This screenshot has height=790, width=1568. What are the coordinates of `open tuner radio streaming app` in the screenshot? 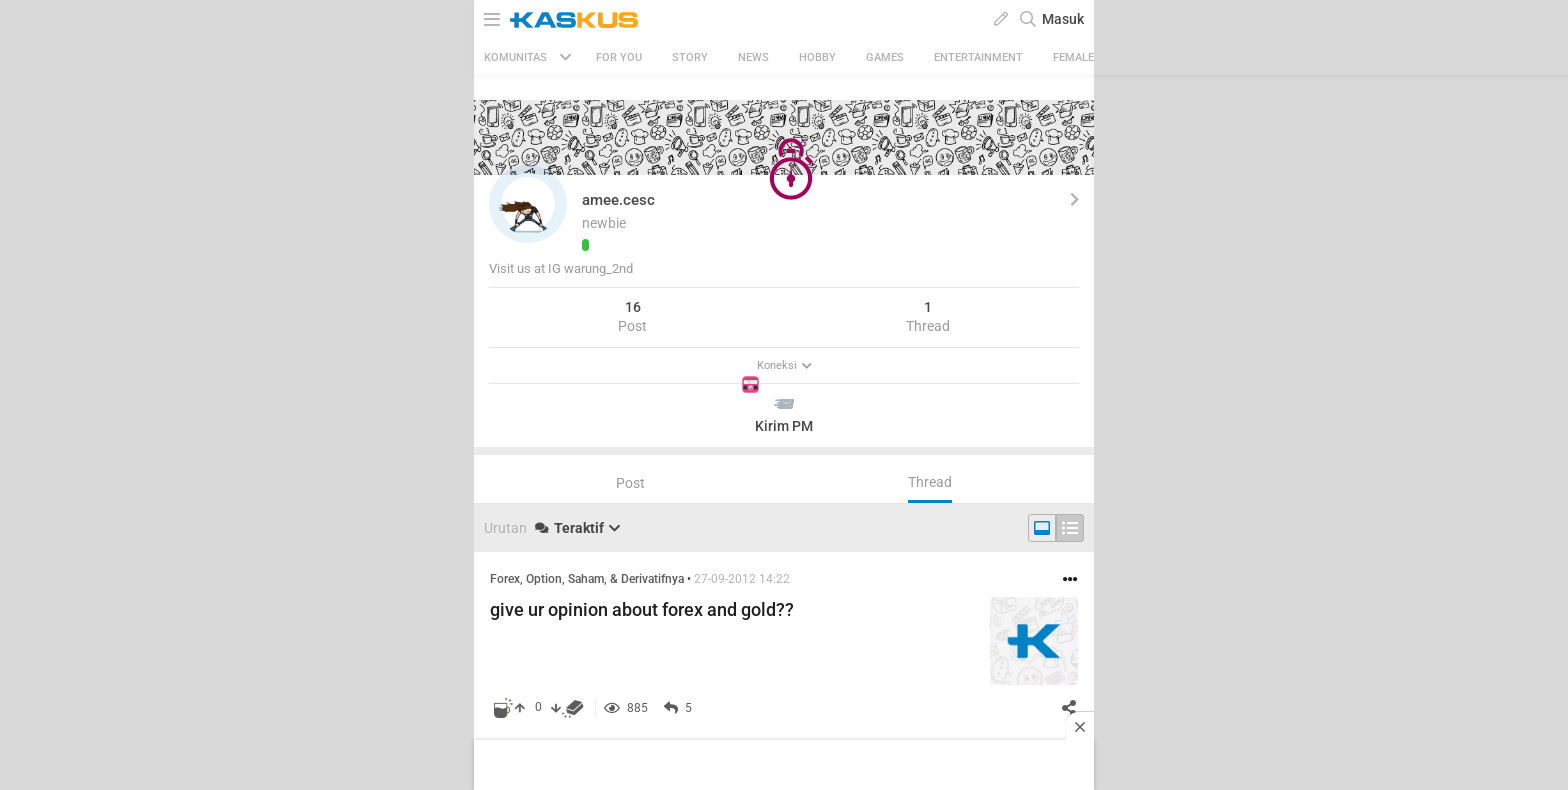 It's located at (750, 384).